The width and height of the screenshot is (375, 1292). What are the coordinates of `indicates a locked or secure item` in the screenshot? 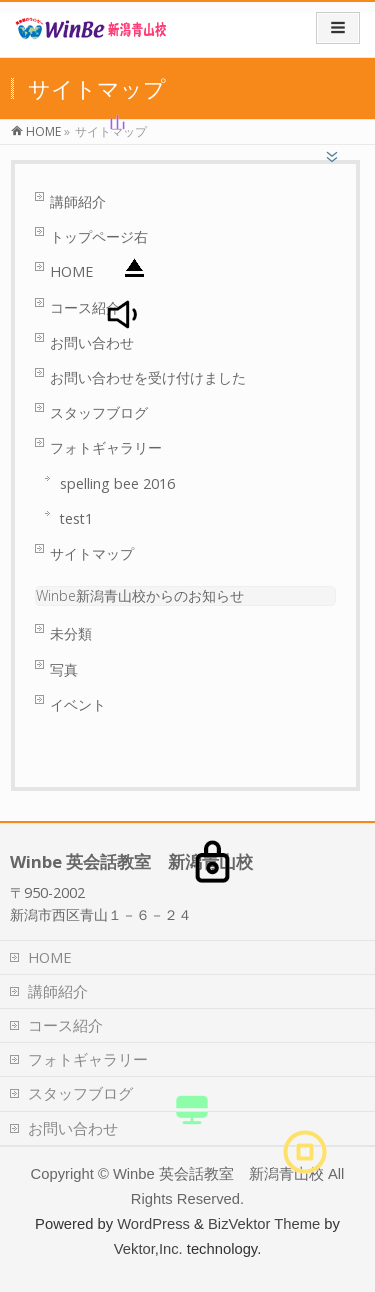 It's located at (212, 861).